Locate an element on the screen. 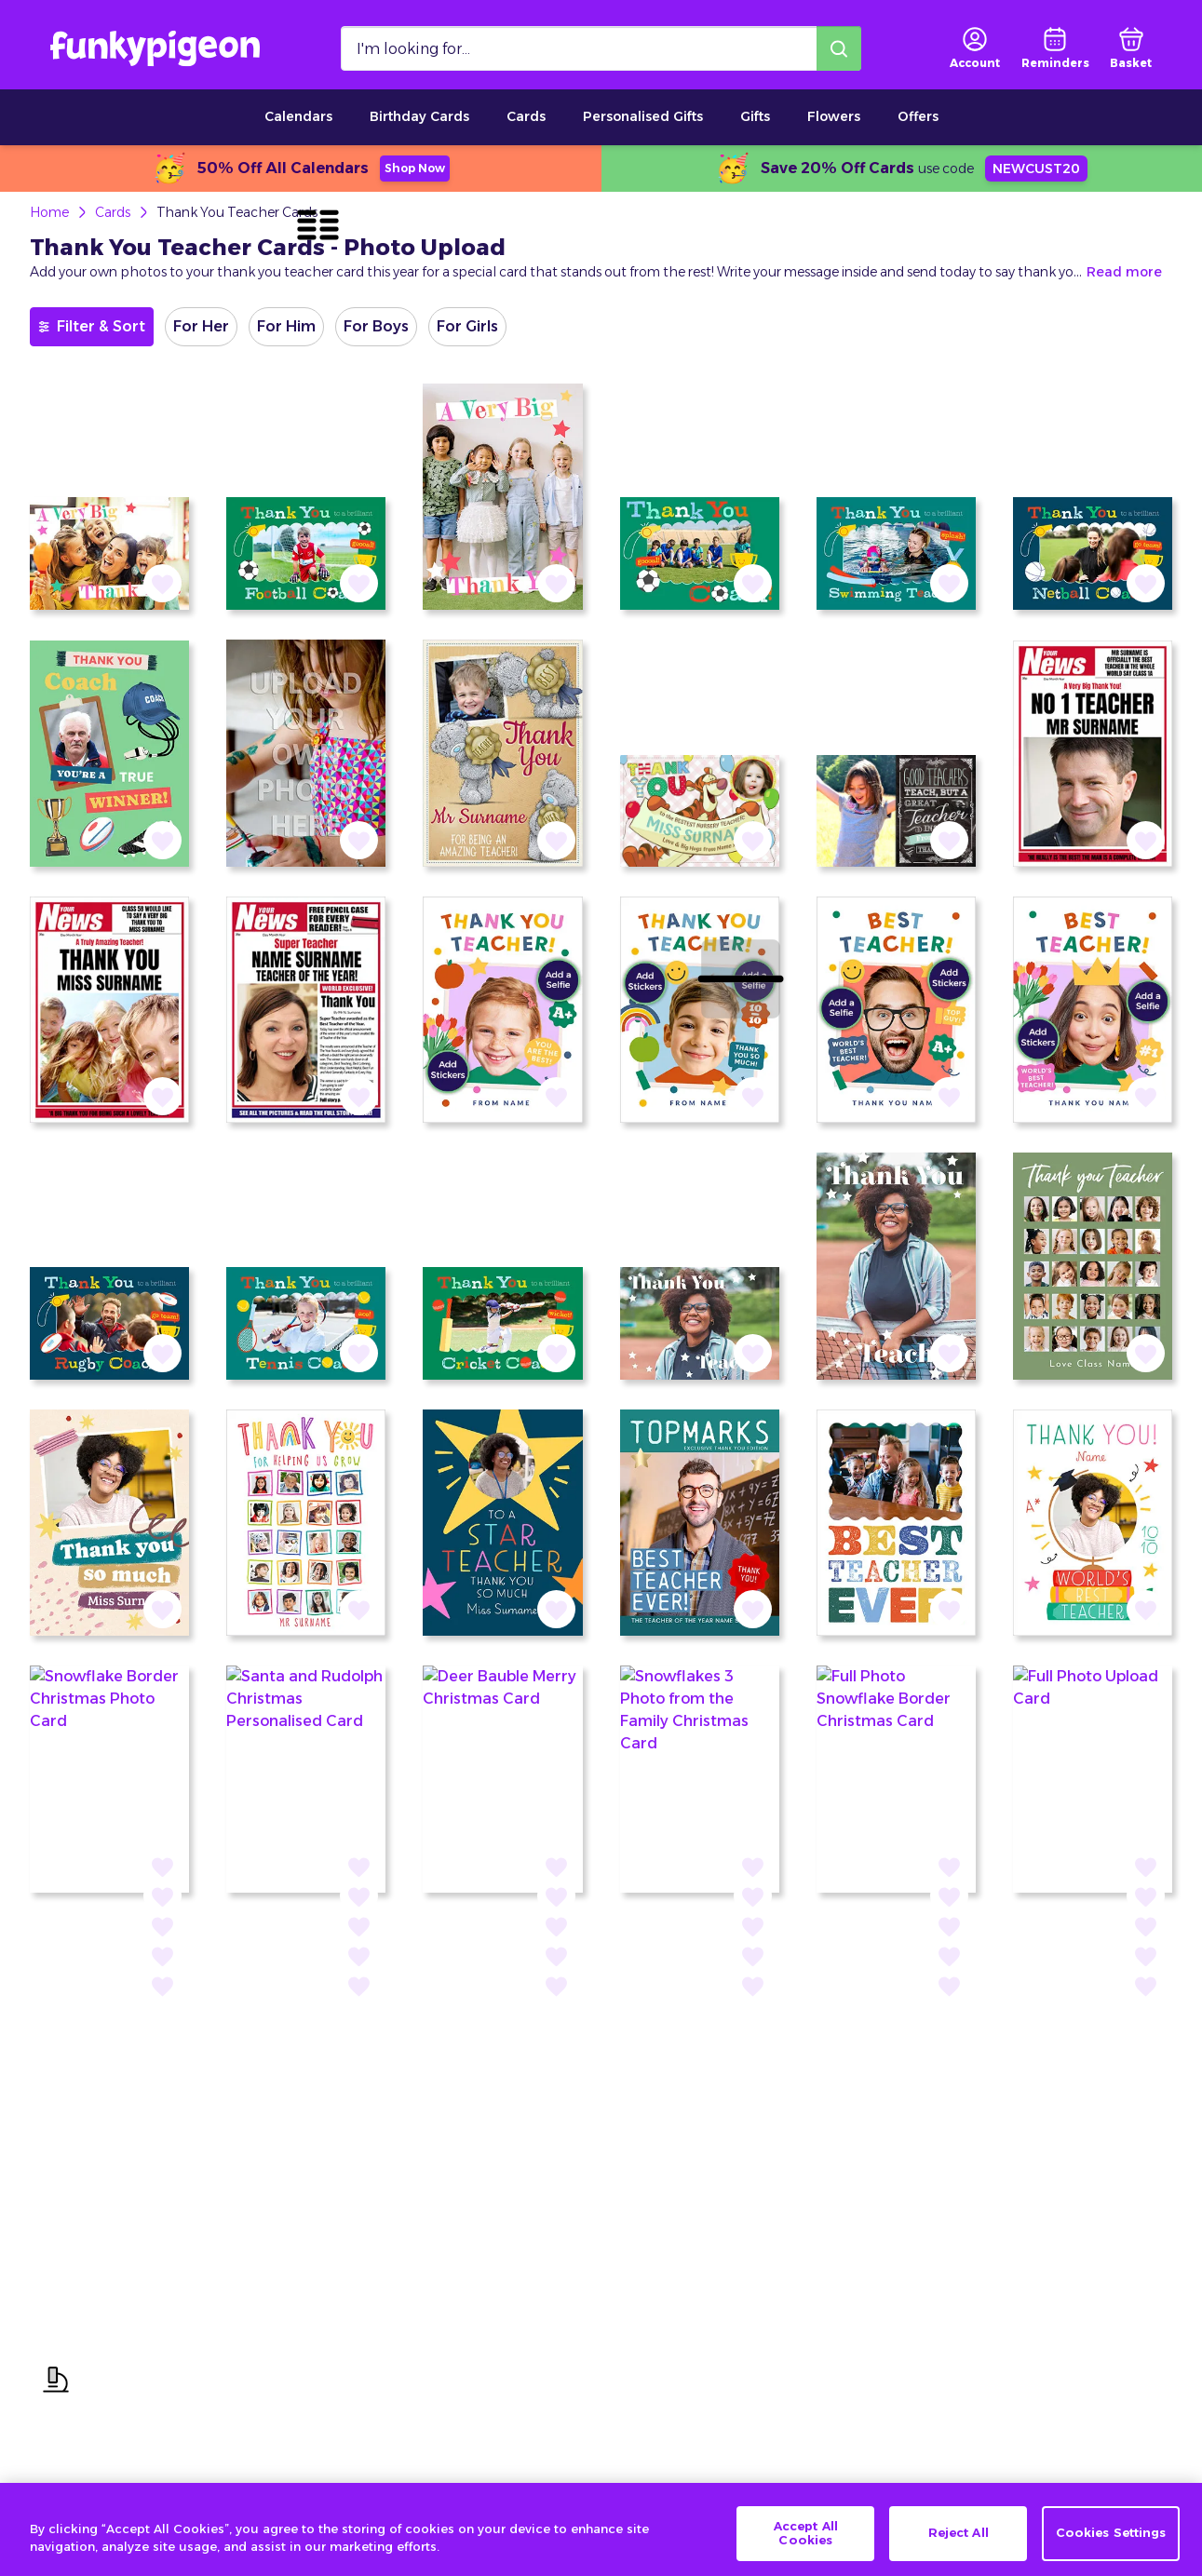 This screenshot has width=1202, height=2576. switch to multi-column text layout is located at coordinates (317, 225).